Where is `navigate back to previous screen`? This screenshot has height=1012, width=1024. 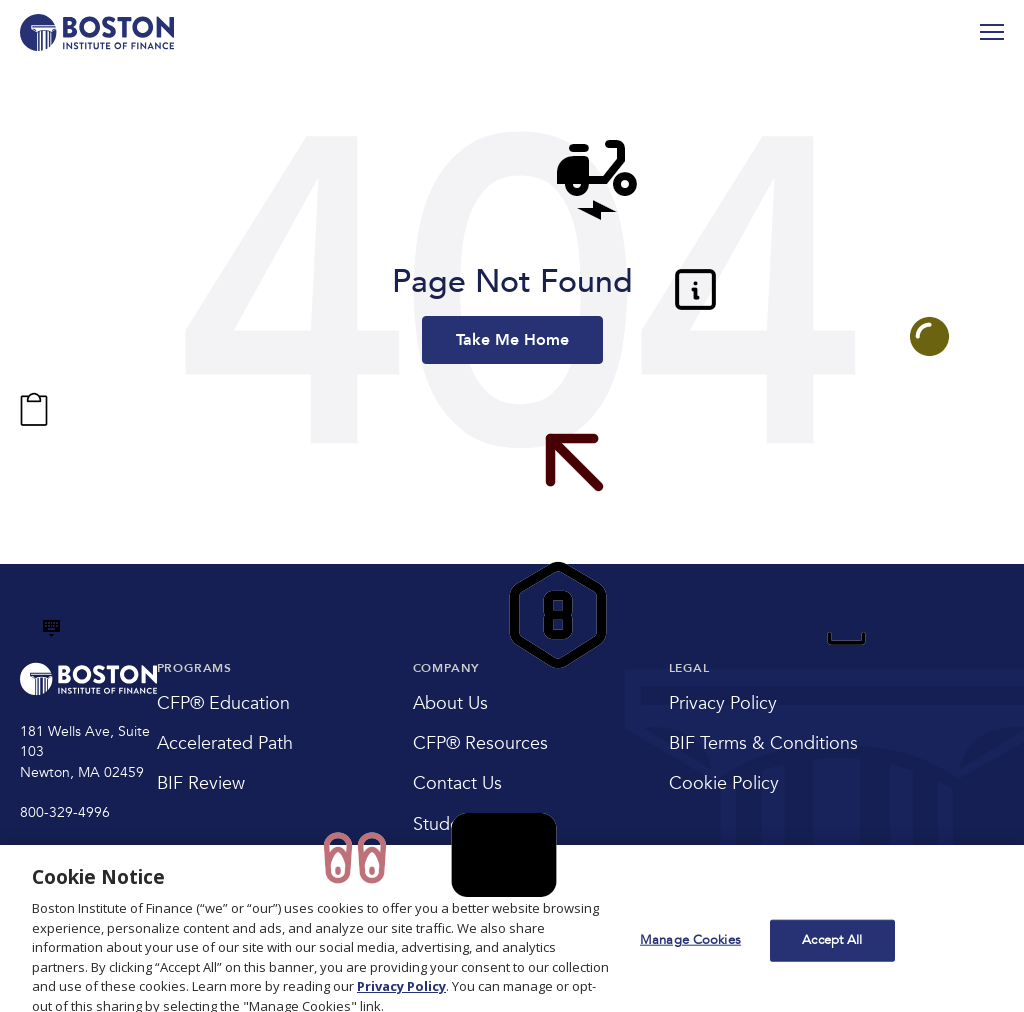
navigate back to previous screen is located at coordinates (574, 462).